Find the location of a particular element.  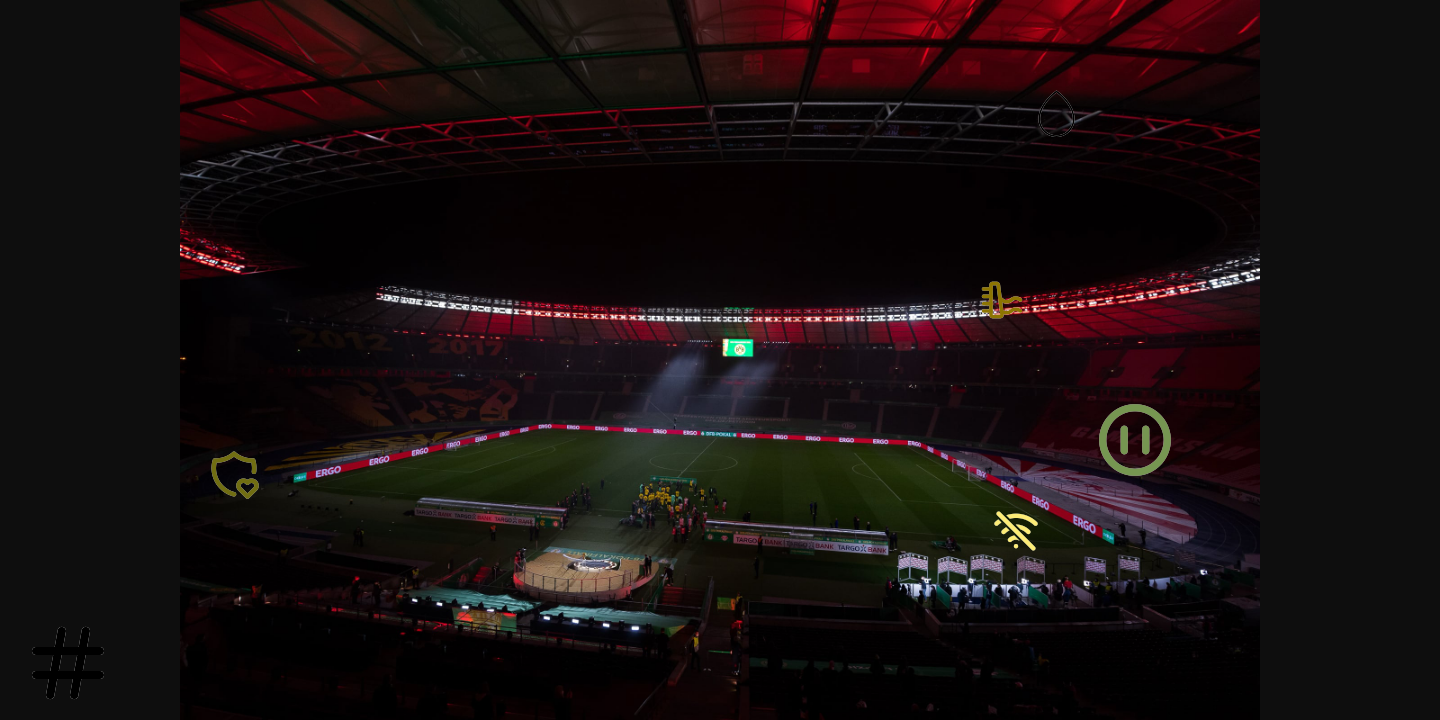

pause media playback is located at coordinates (1135, 440).